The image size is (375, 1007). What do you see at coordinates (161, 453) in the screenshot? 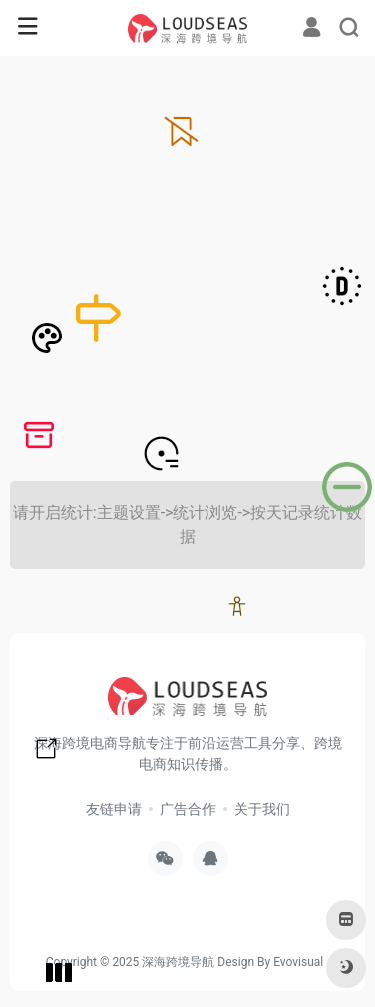
I see `view issue tracking history` at bounding box center [161, 453].